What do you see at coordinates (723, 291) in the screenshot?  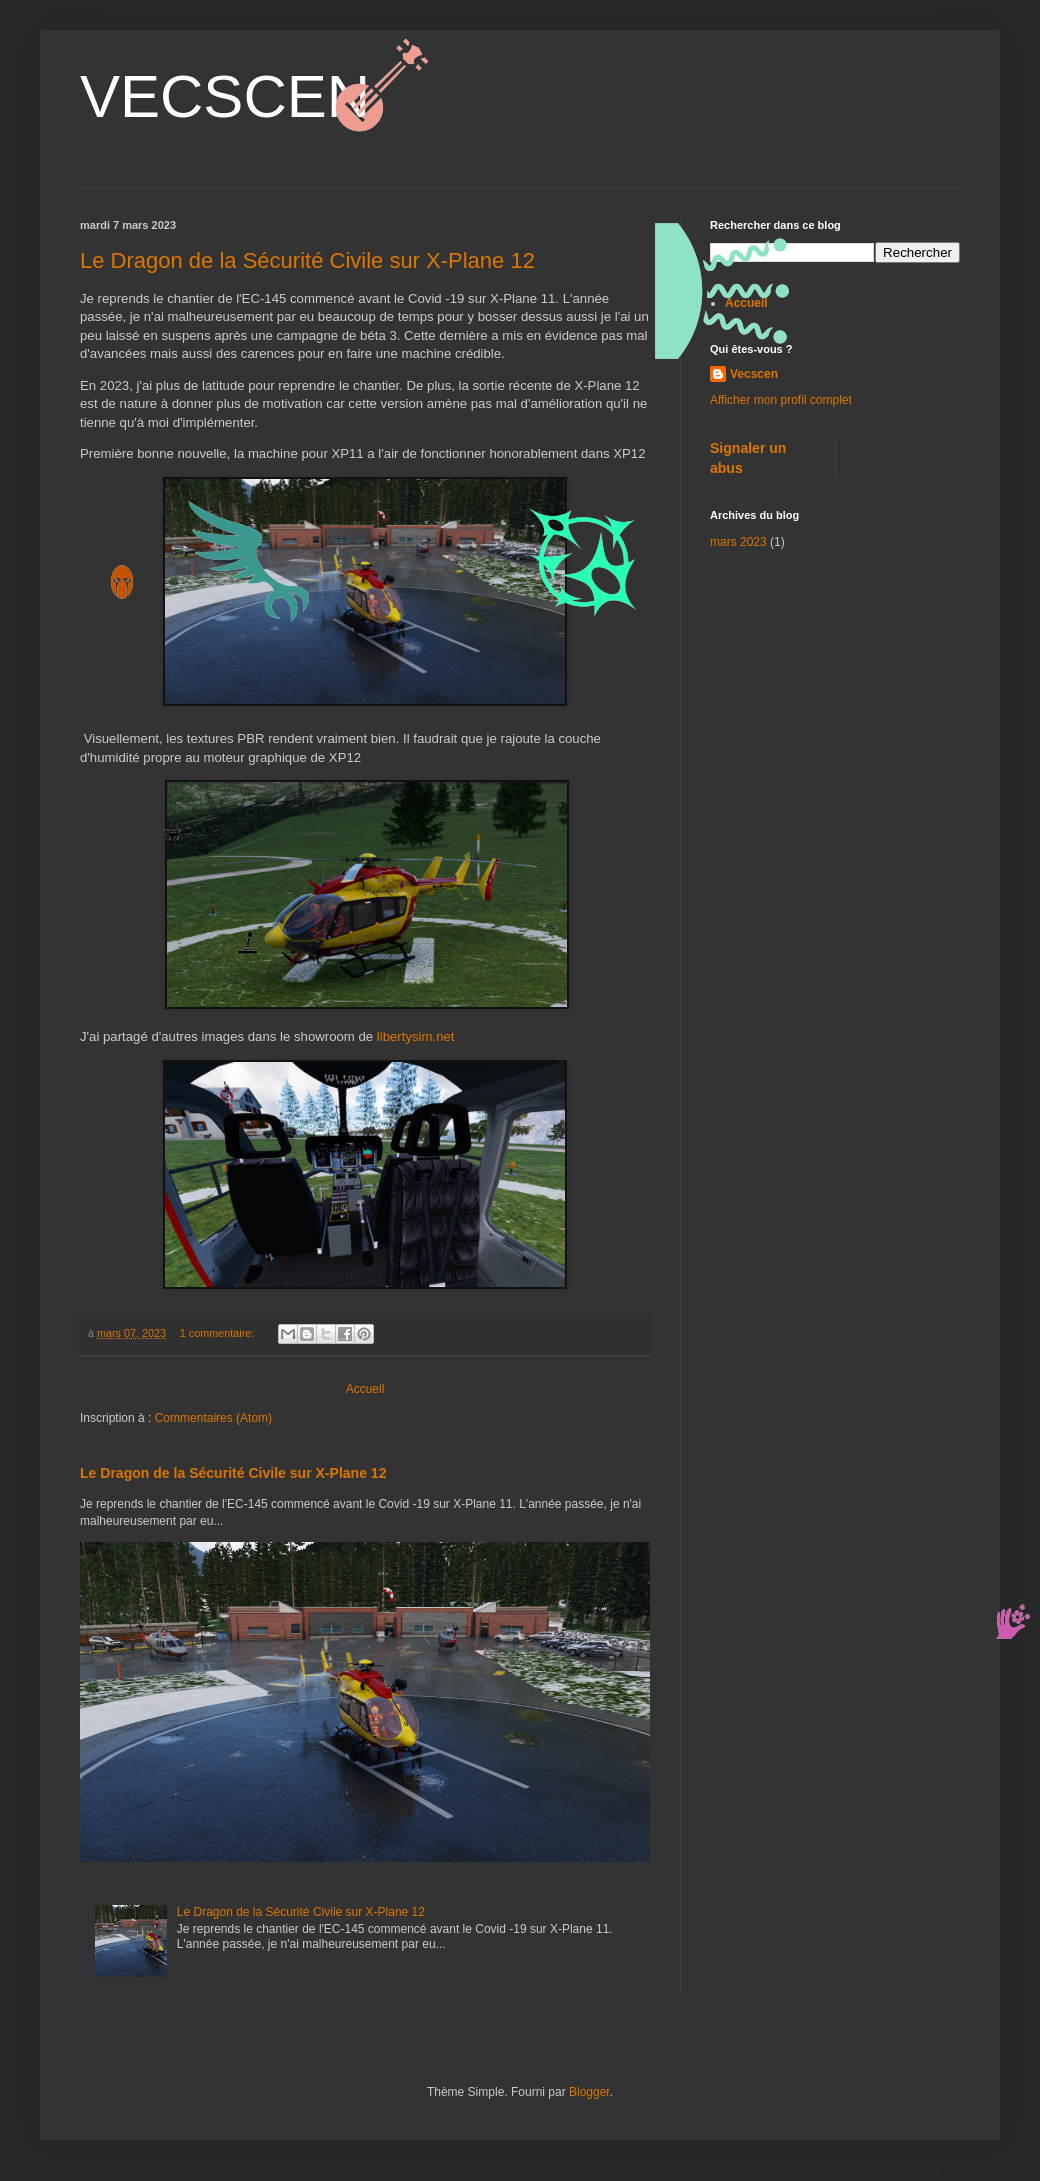 I see `indicates radiation or radioactive hazard warning` at bounding box center [723, 291].